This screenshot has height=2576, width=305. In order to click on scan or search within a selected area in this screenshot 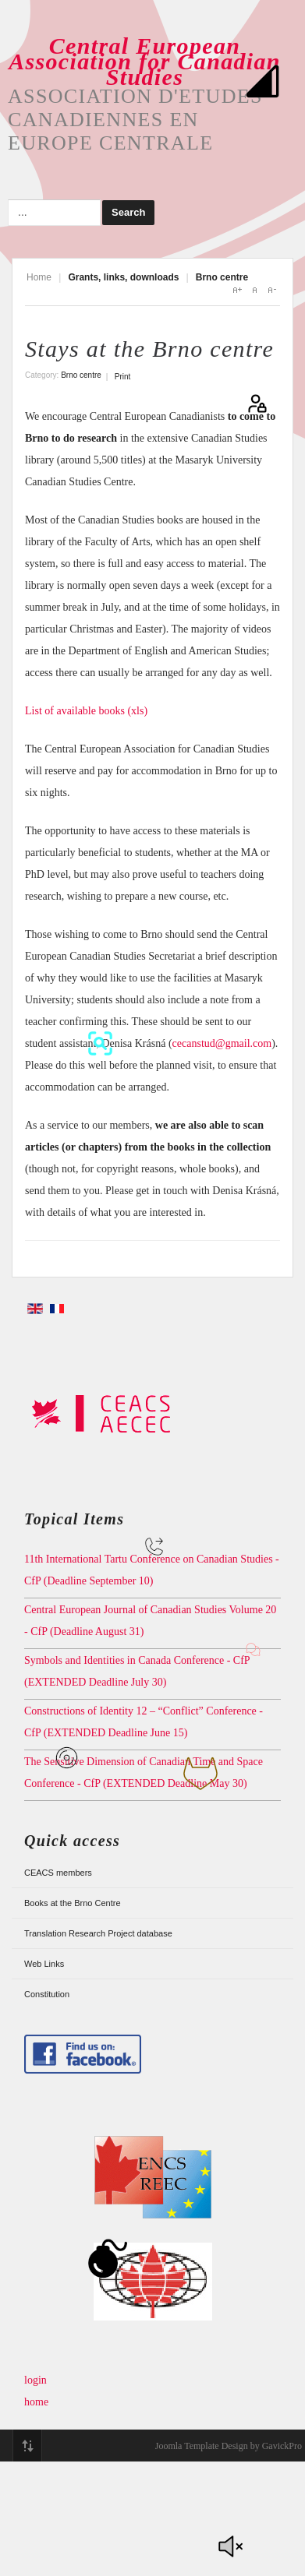, I will do `click(100, 1043)`.